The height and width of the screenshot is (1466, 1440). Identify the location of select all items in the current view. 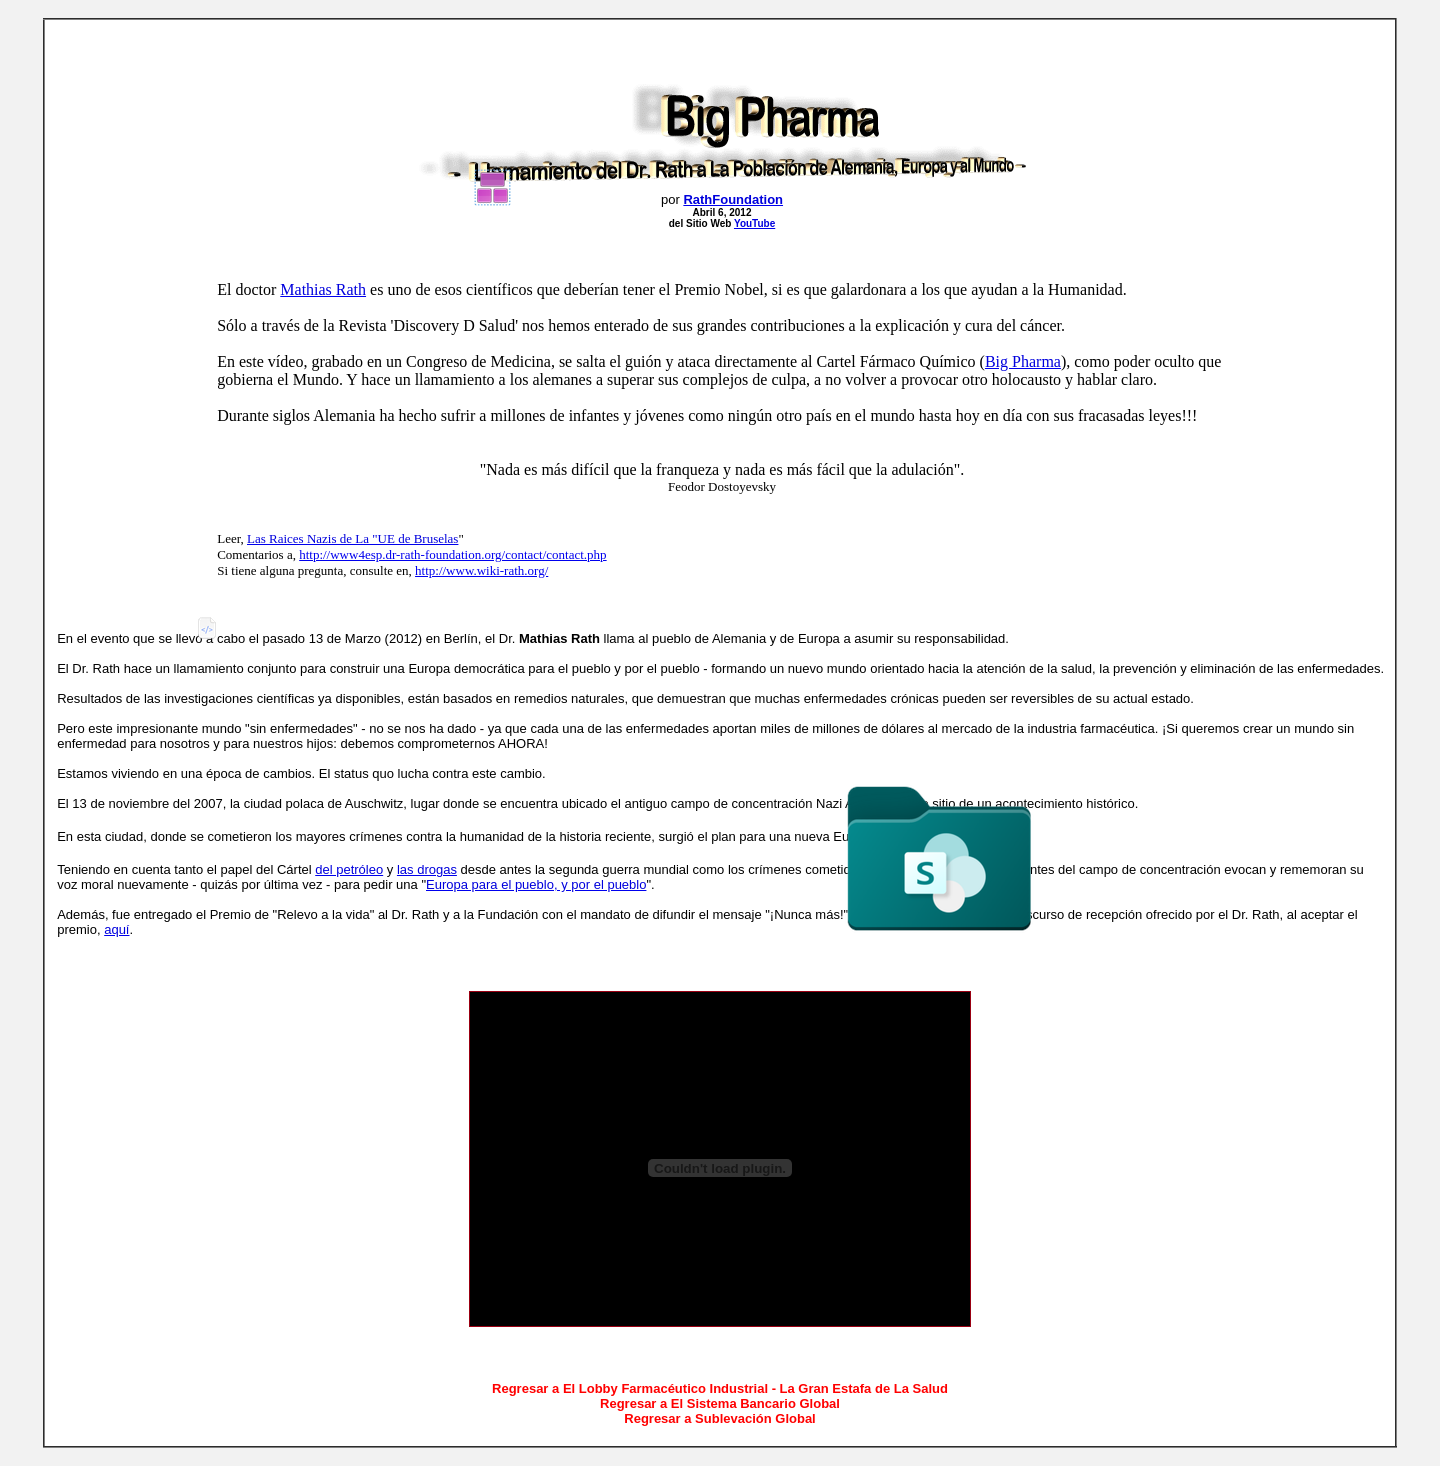
(492, 187).